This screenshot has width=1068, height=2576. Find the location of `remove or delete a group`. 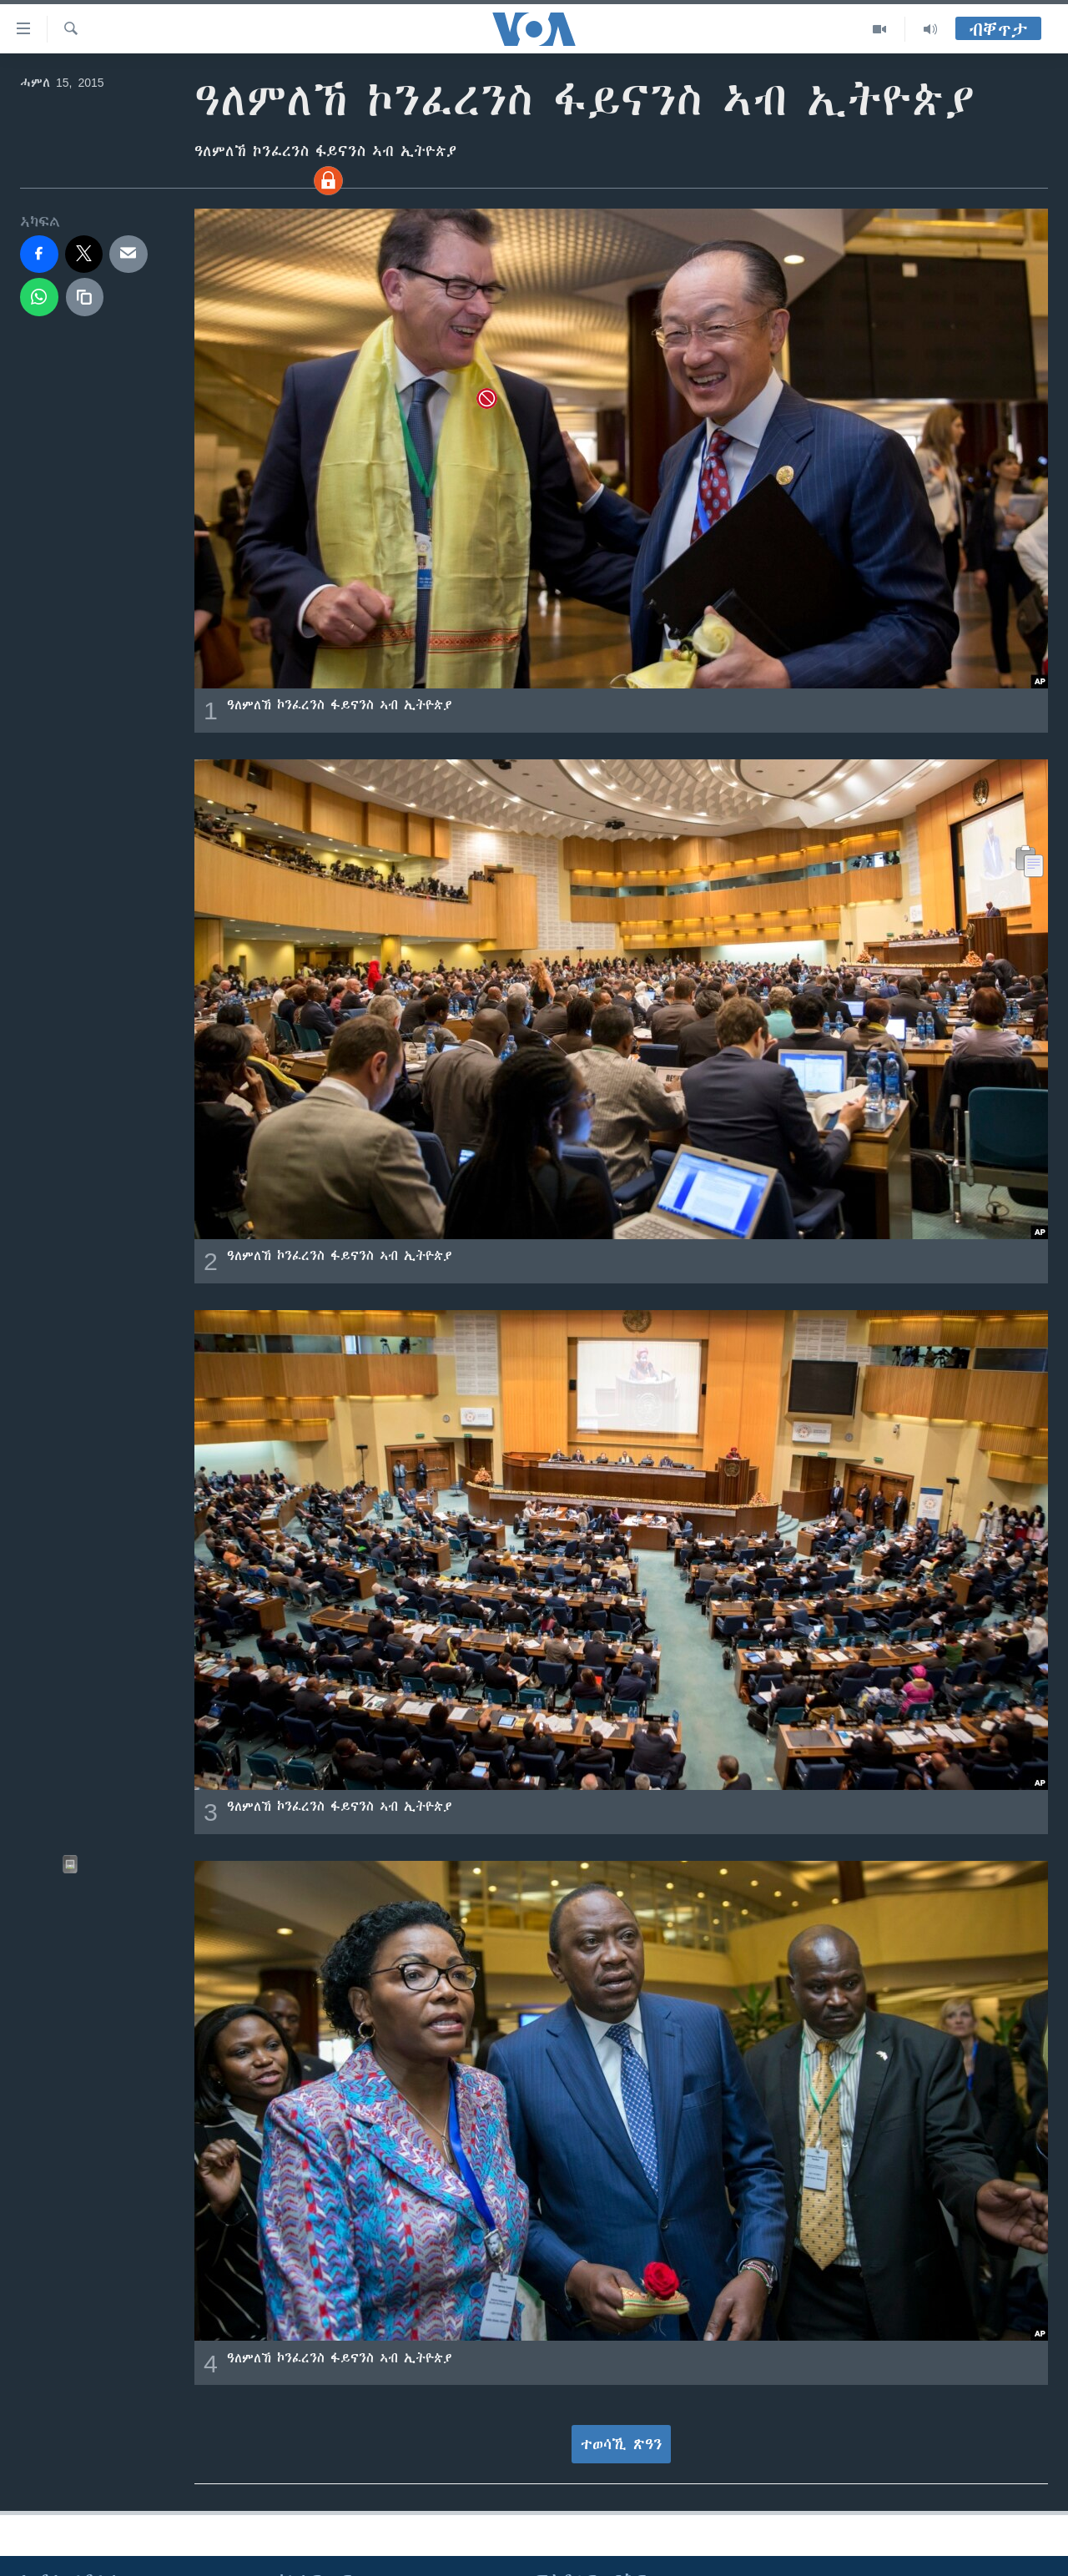

remove or delete a group is located at coordinates (486, 398).